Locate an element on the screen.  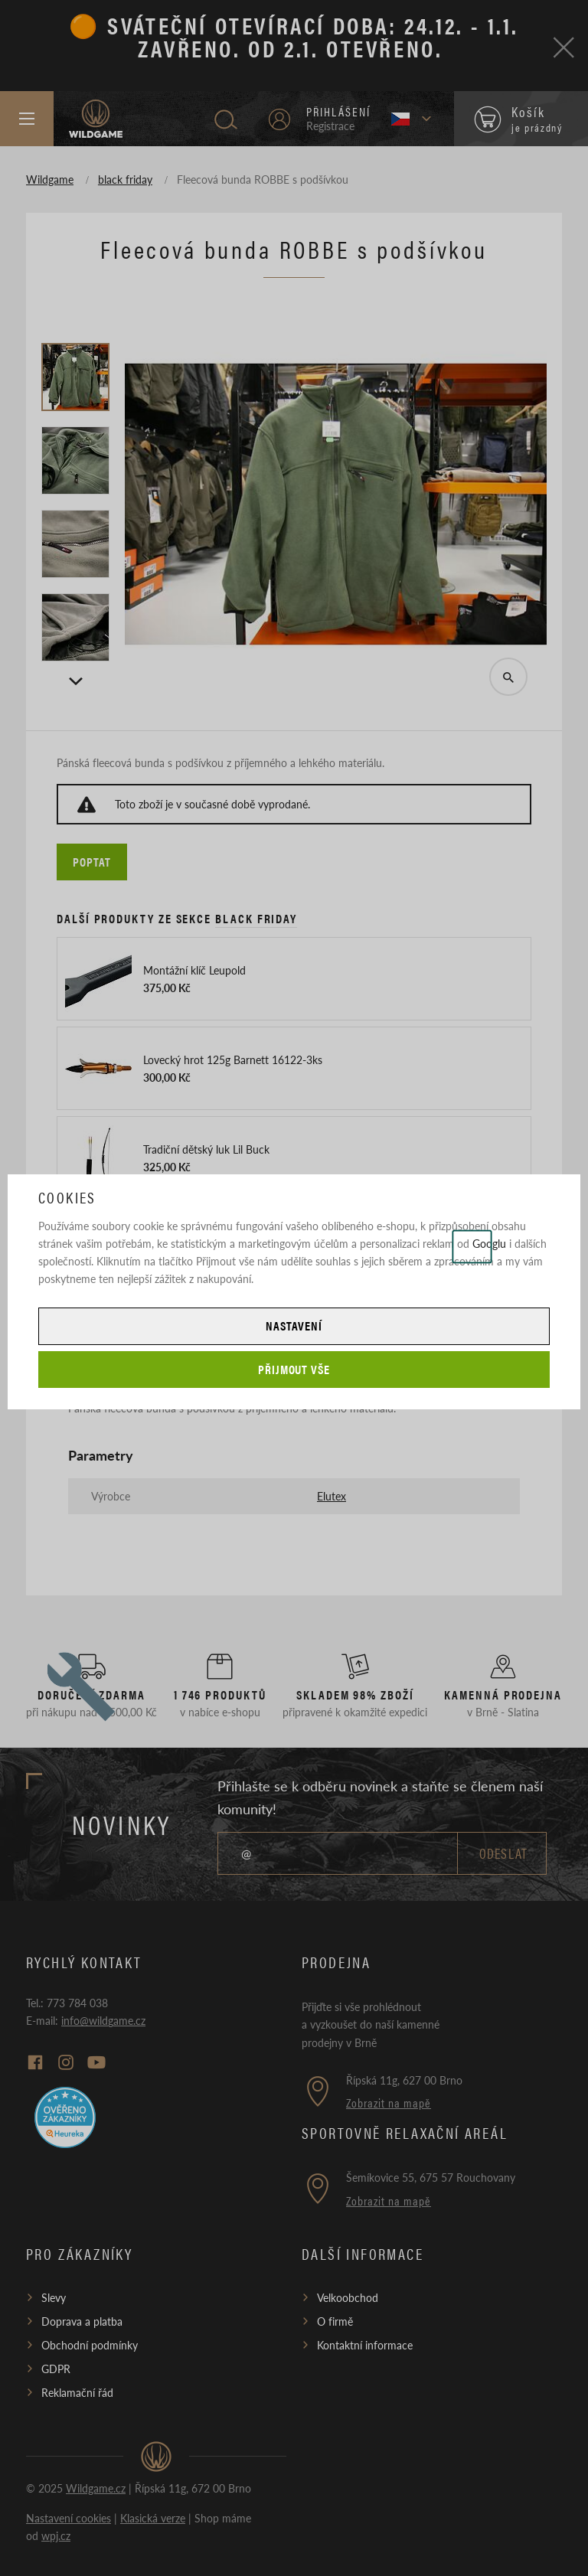
placeholder for content or media is located at coordinates (472, 1246).